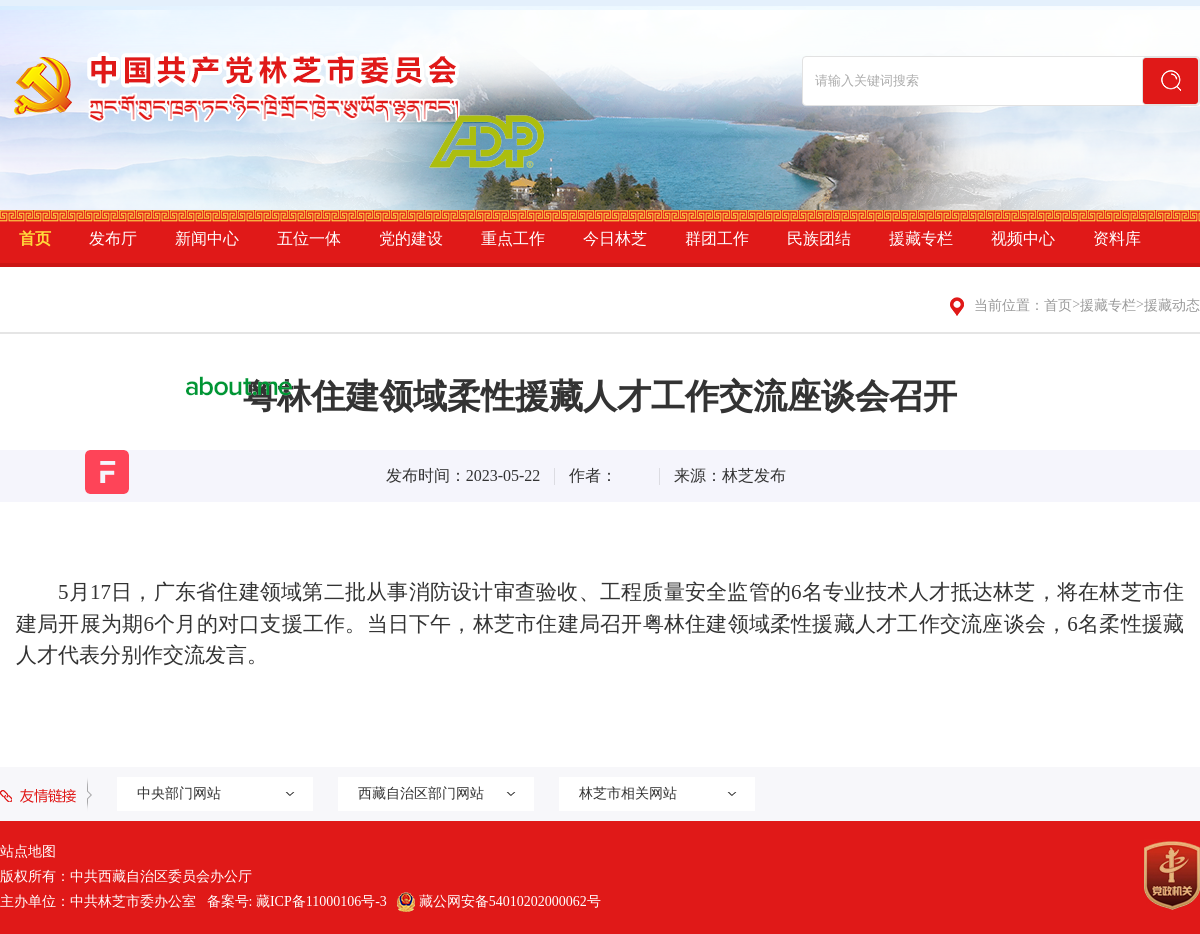 Image resolution: width=1200 pixels, height=934 pixels. What do you see at coordinates (486, 141) in the screenshot?
I see `access ADP payroll and HR services` at bounding box center [486, 141].